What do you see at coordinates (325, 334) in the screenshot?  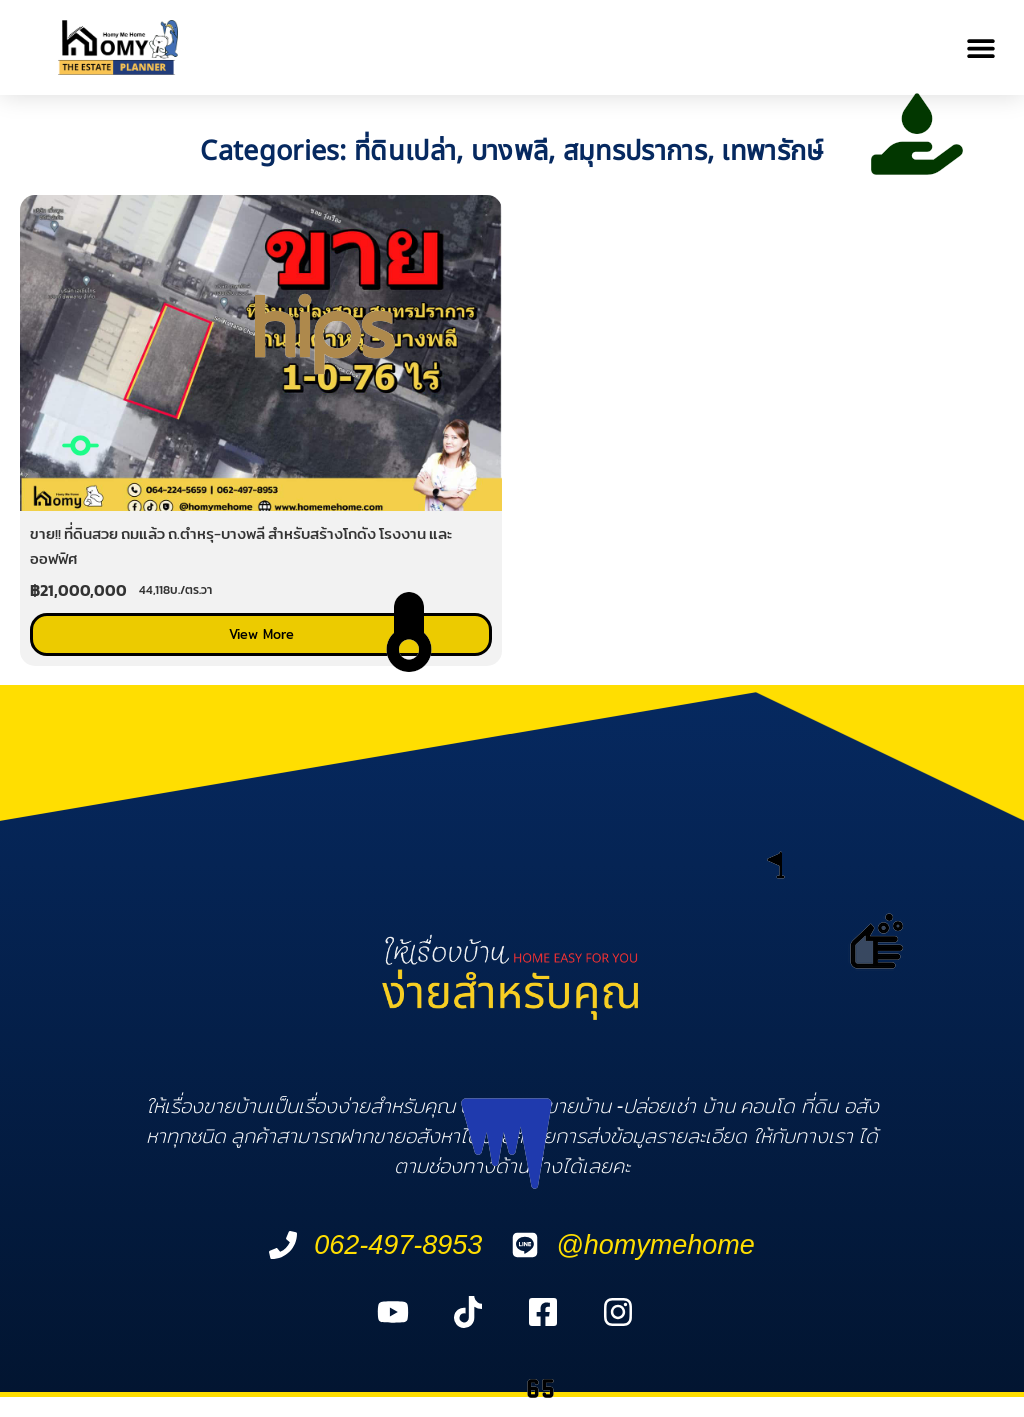 I see `hips payment platform logo` at bounding box center [325, 334].